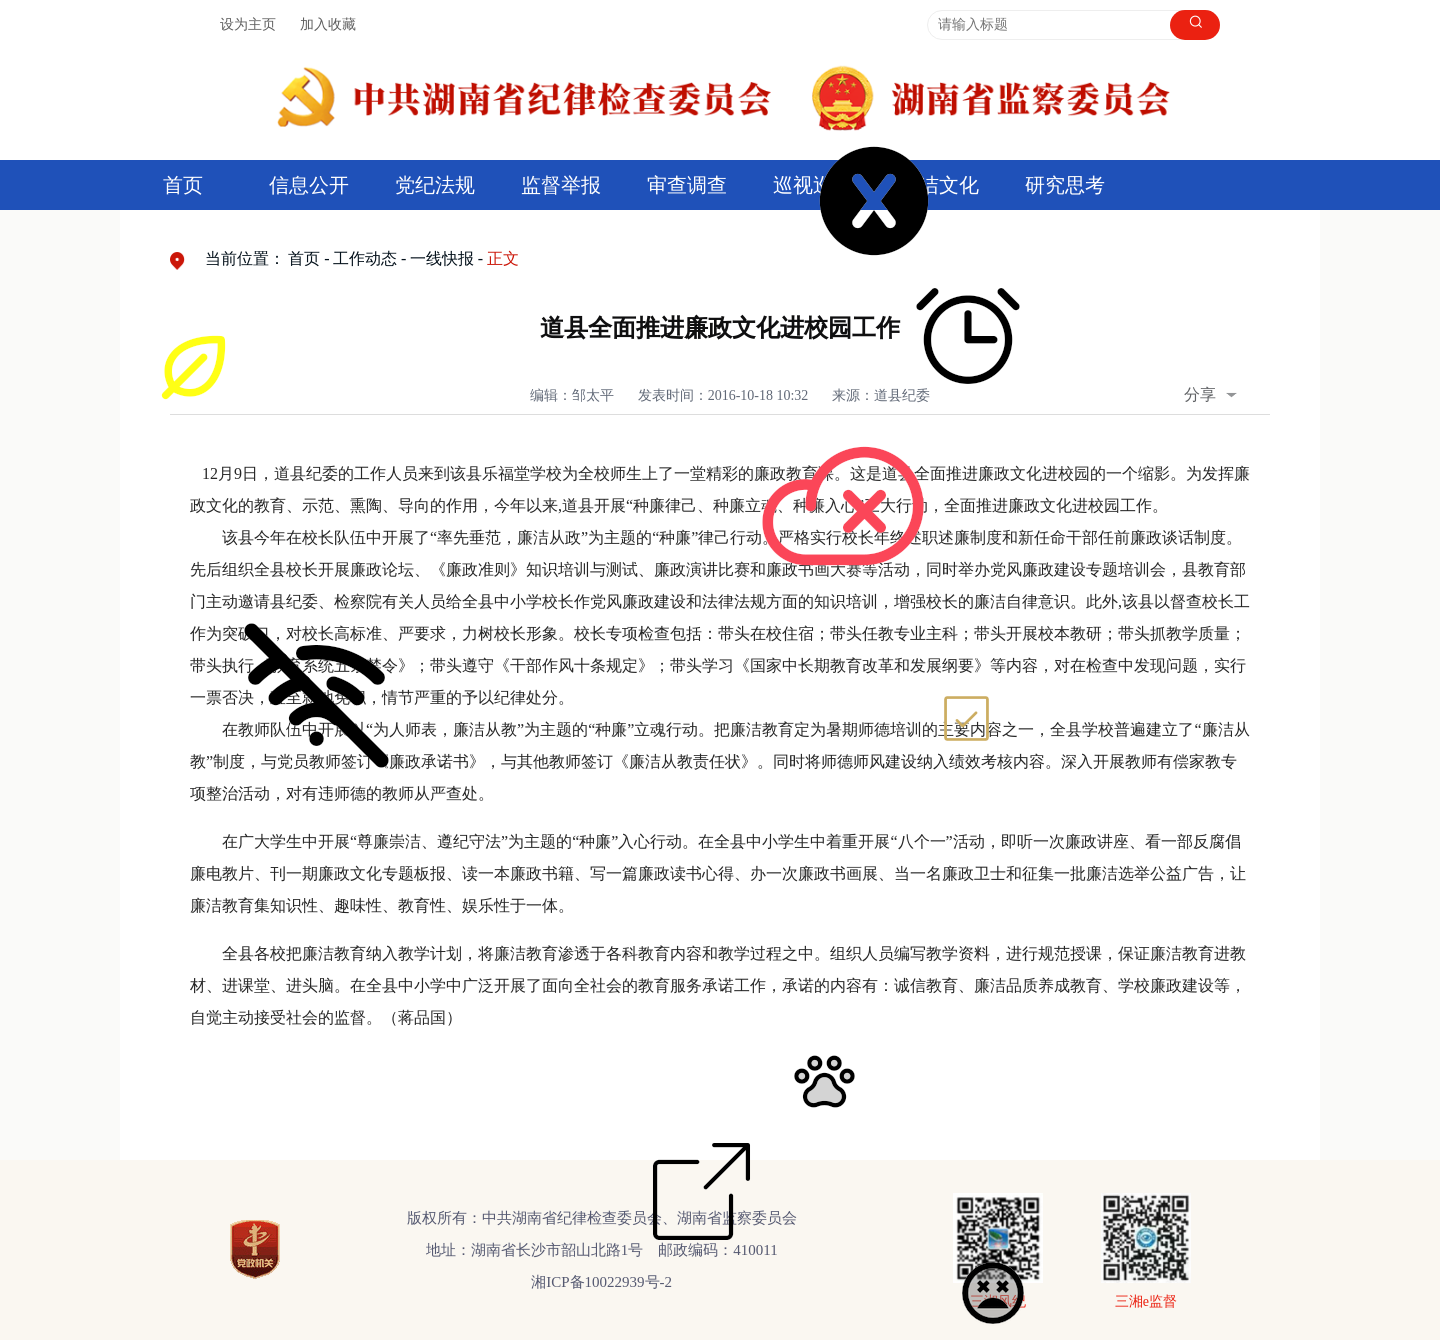 The image size is (1440, 1340). Describe the element at coordinates (193, 367) in the screenshot. I see `indicates eco-friendly or sustainable option` at that location.